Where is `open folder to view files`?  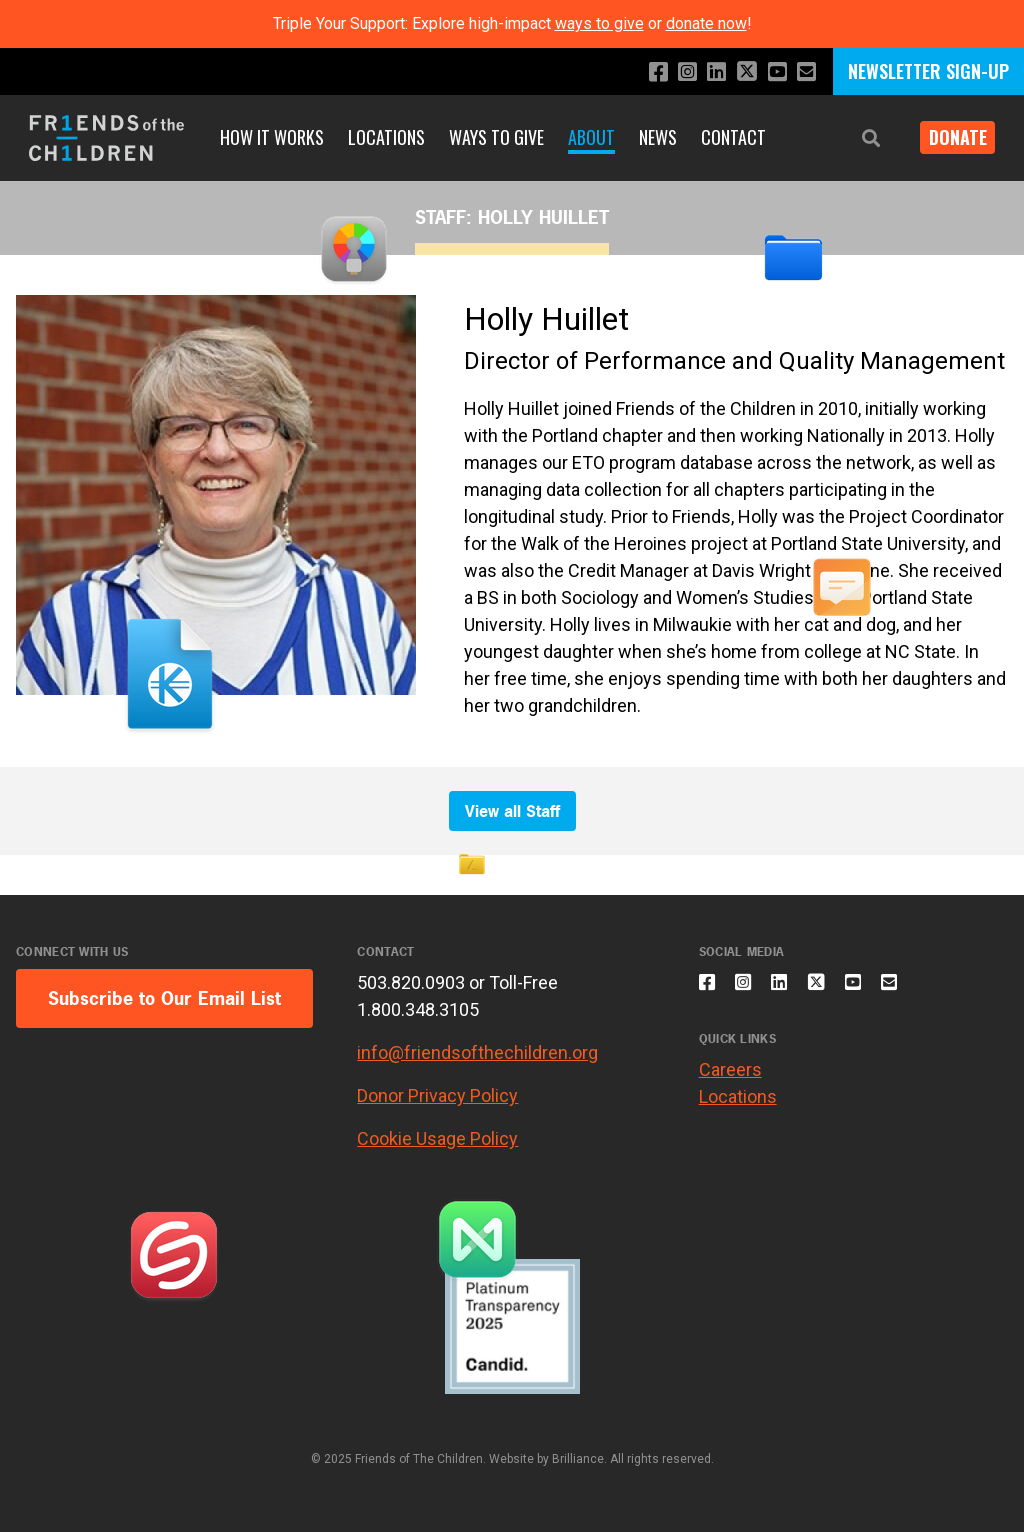
open folder to view files is located at coordinates (793, 257).